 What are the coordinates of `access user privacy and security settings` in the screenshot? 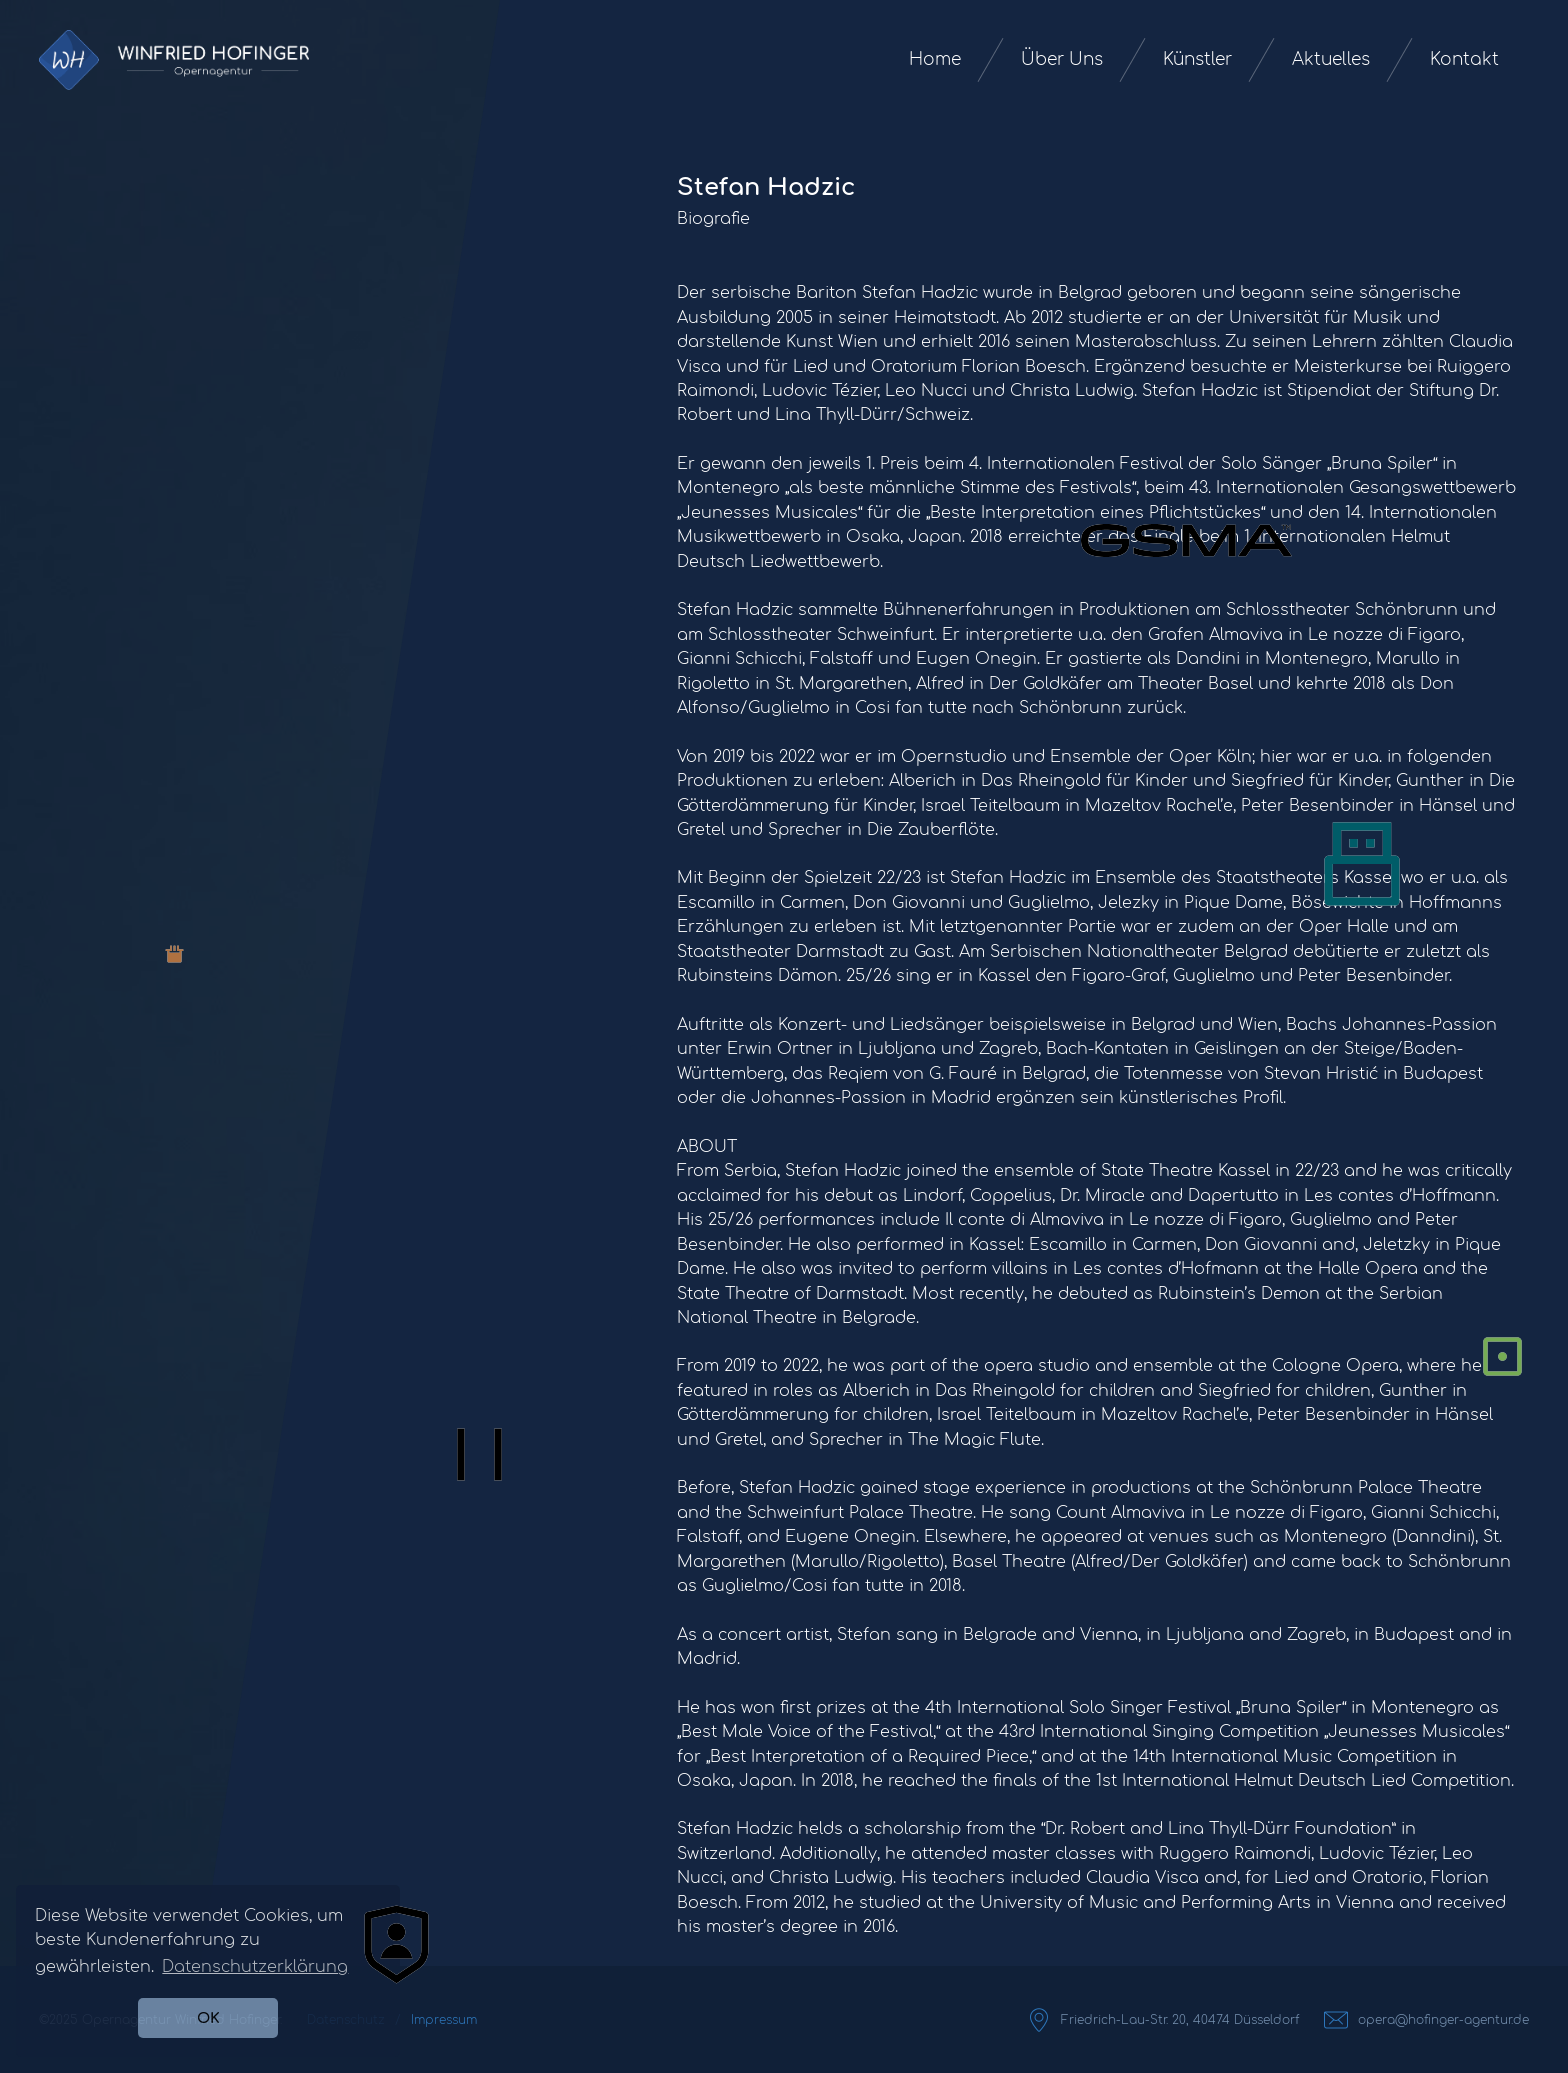 It's located at (396, 1944).